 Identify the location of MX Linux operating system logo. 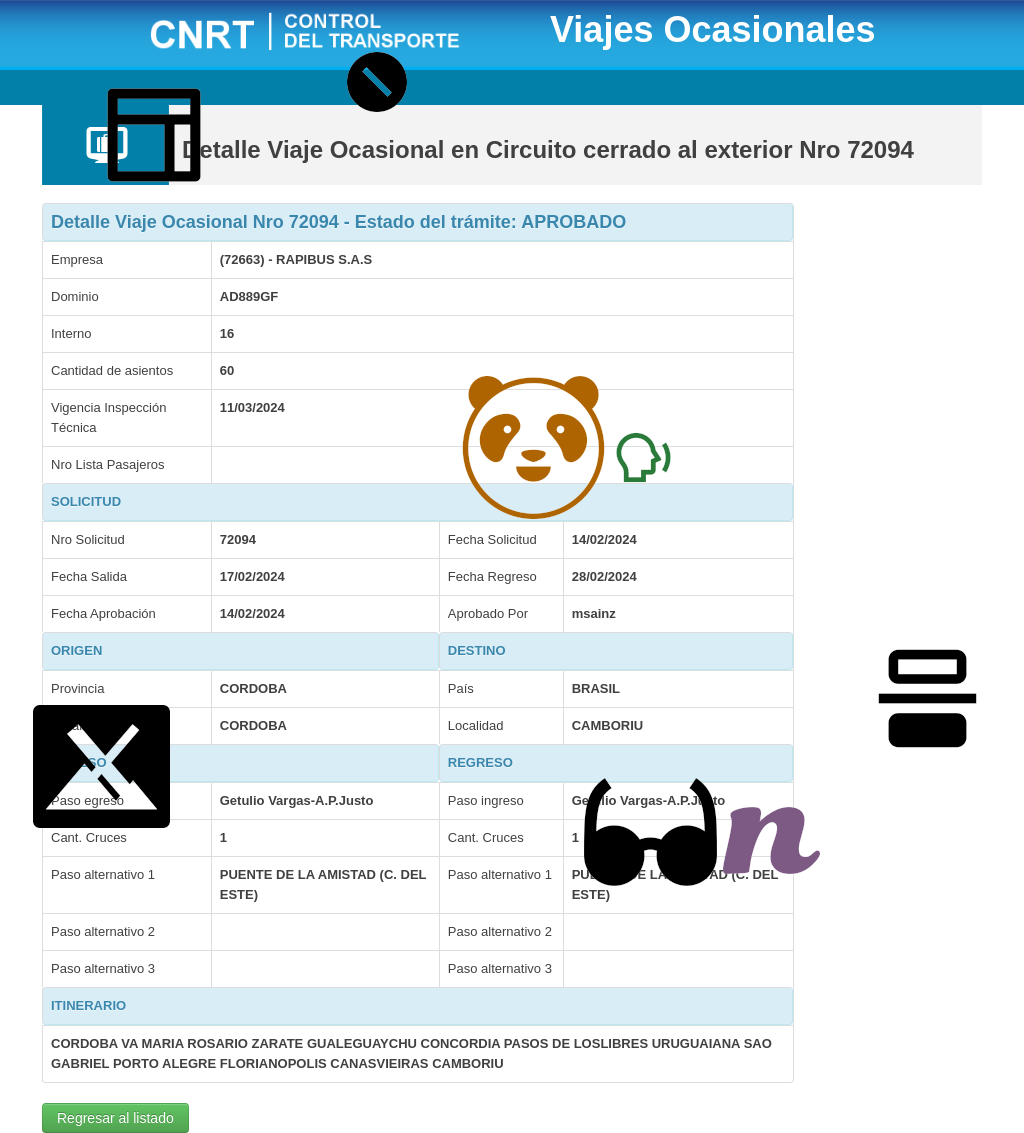
(101, 766).